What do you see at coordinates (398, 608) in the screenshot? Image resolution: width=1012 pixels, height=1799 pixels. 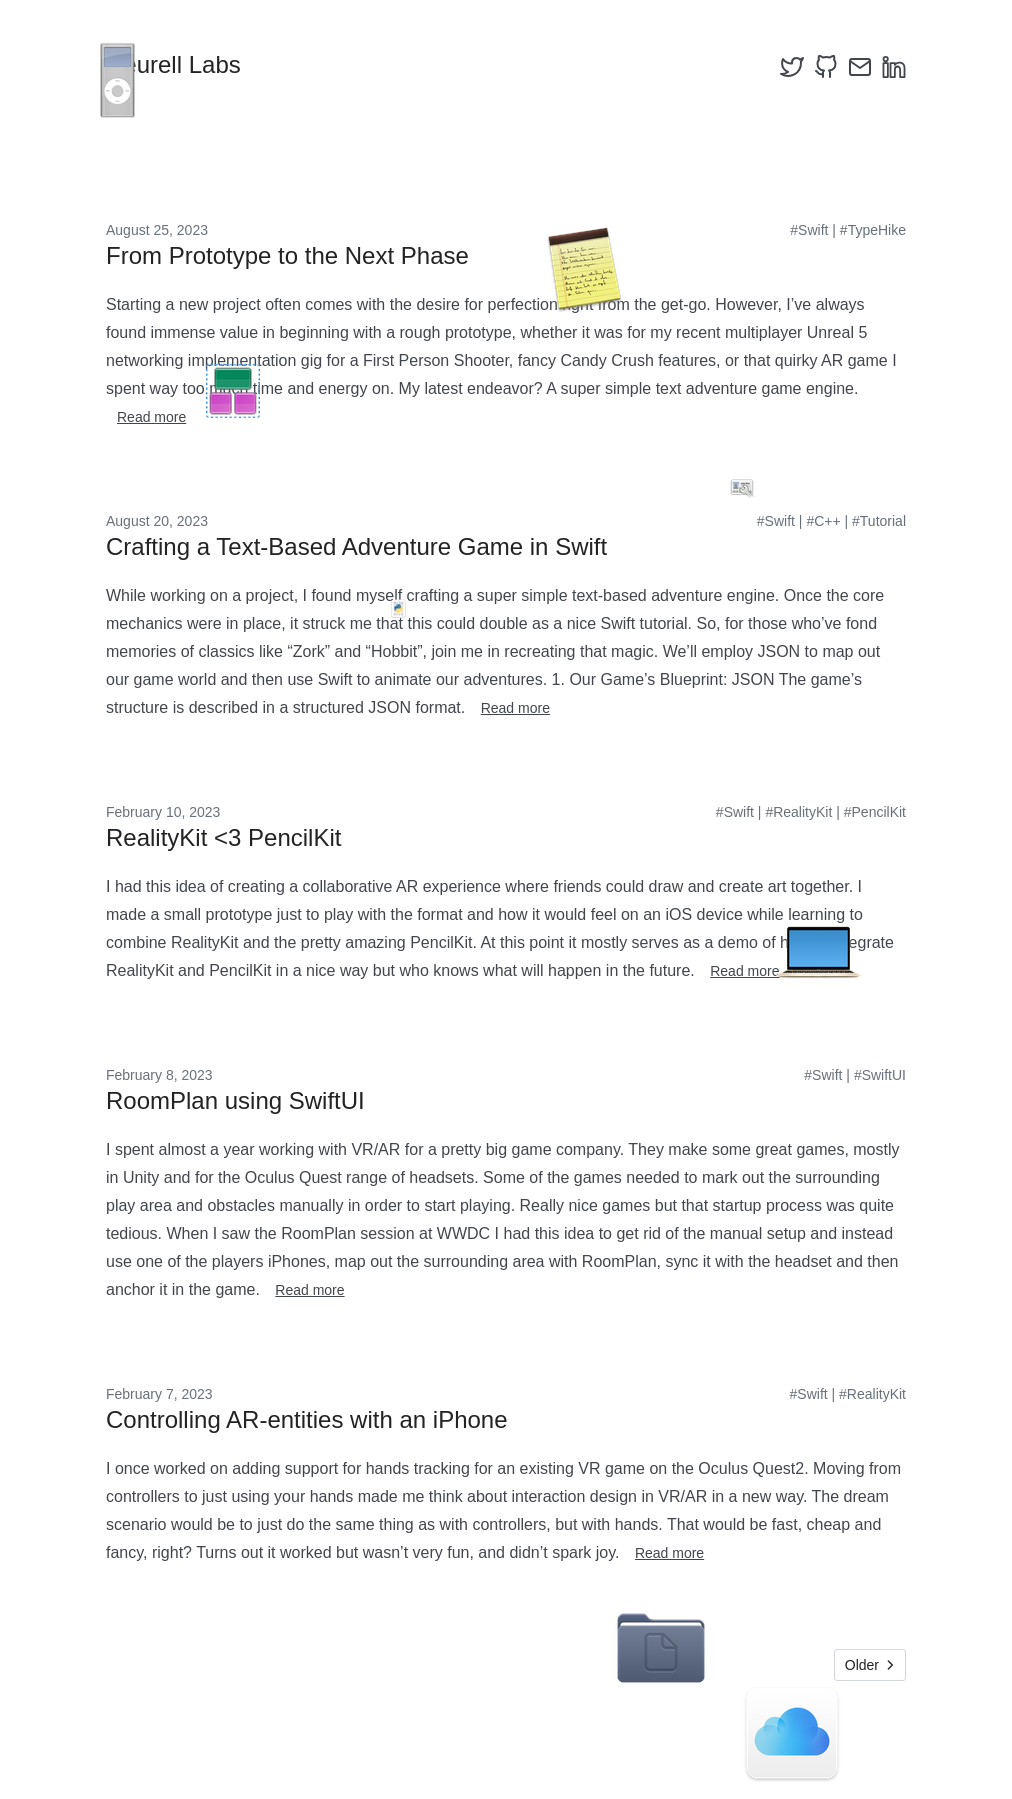 I see `python bytecode file (.pyc)` at bounding box center [398, 608].